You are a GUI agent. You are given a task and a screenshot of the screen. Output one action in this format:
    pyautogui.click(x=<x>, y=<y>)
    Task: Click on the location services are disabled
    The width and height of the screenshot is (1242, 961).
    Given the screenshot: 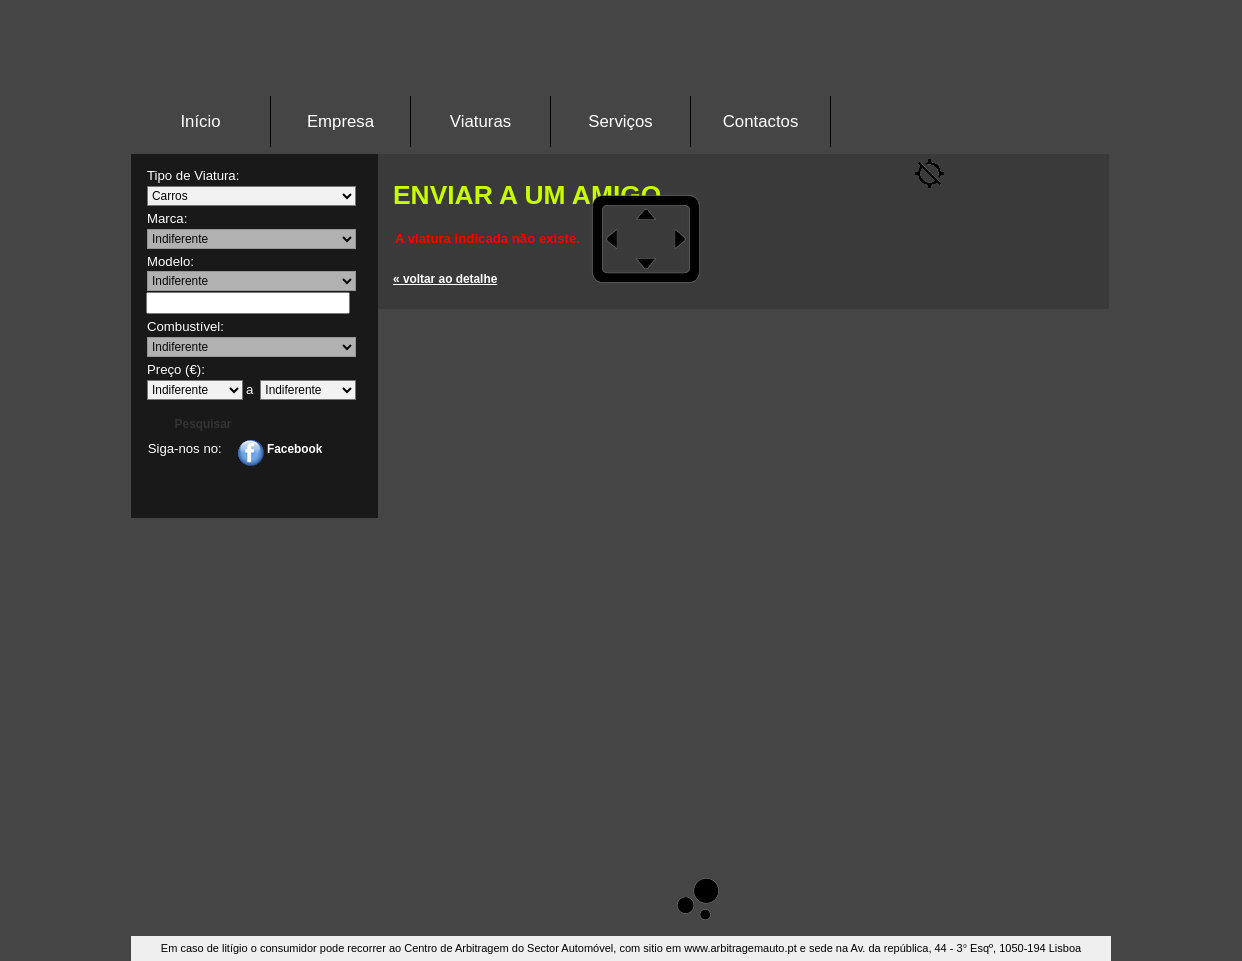 What is the action you would take?
    pyautogui.click(x=929, y=173)
    